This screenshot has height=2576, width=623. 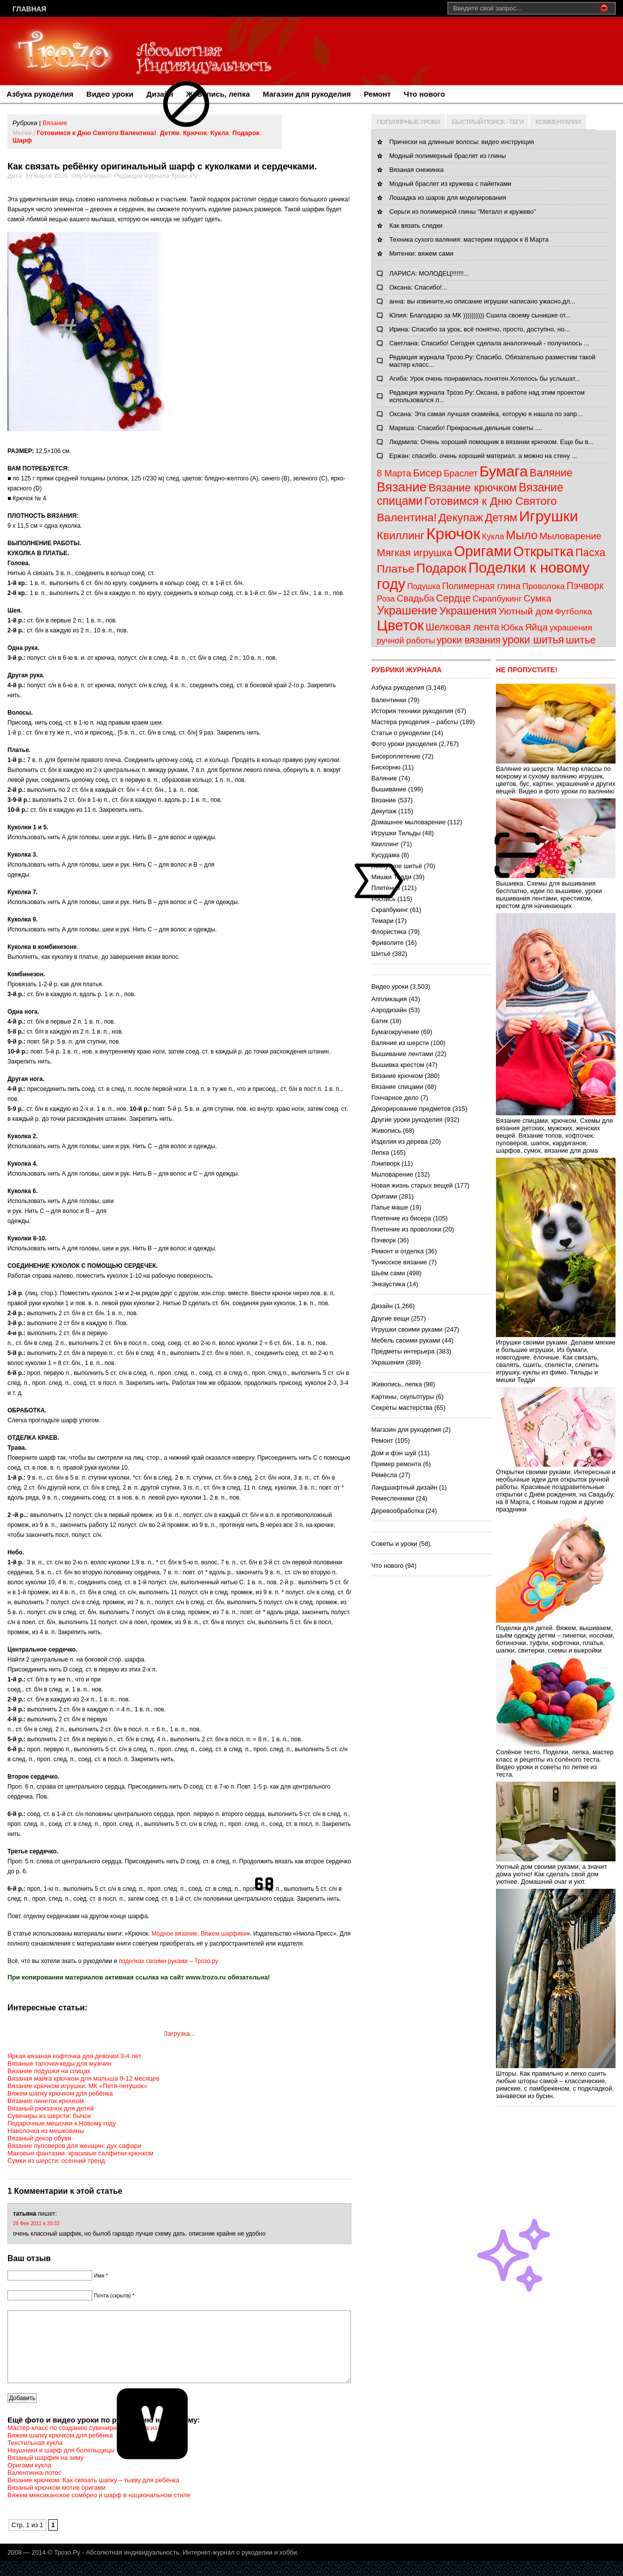 What do you see at coordinates (513, 2255) in the screenshot?
I see `indicates new or AI-generated content` at bounding box center [513, 2255].